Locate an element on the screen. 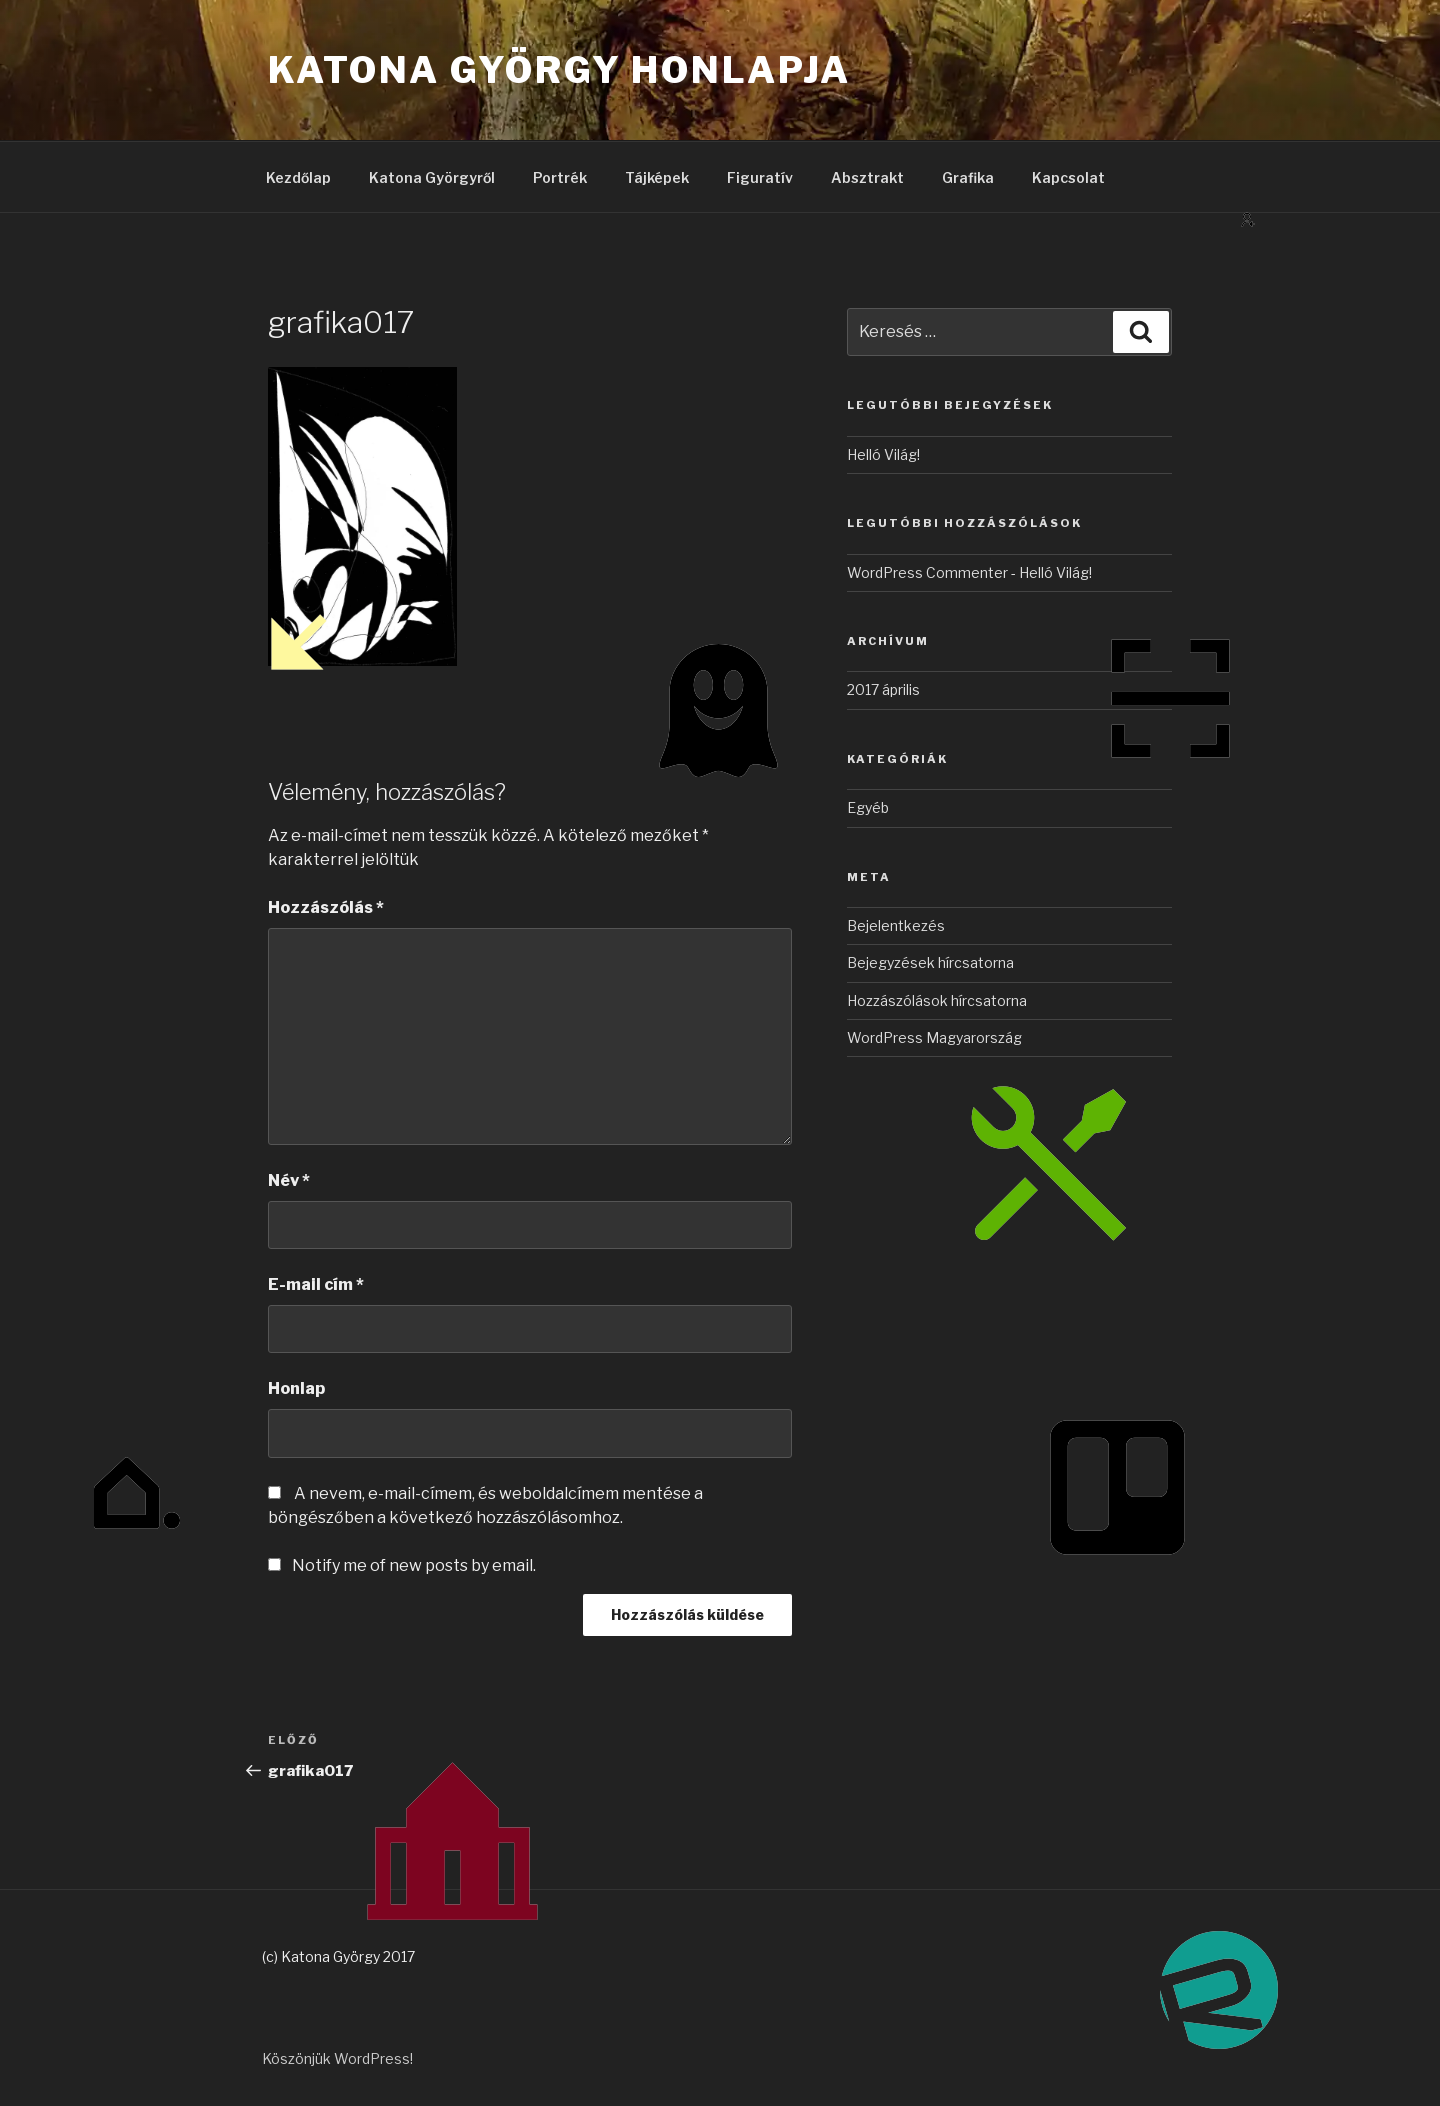  open the vivint smart home app is located at coordinates (137, 1493).